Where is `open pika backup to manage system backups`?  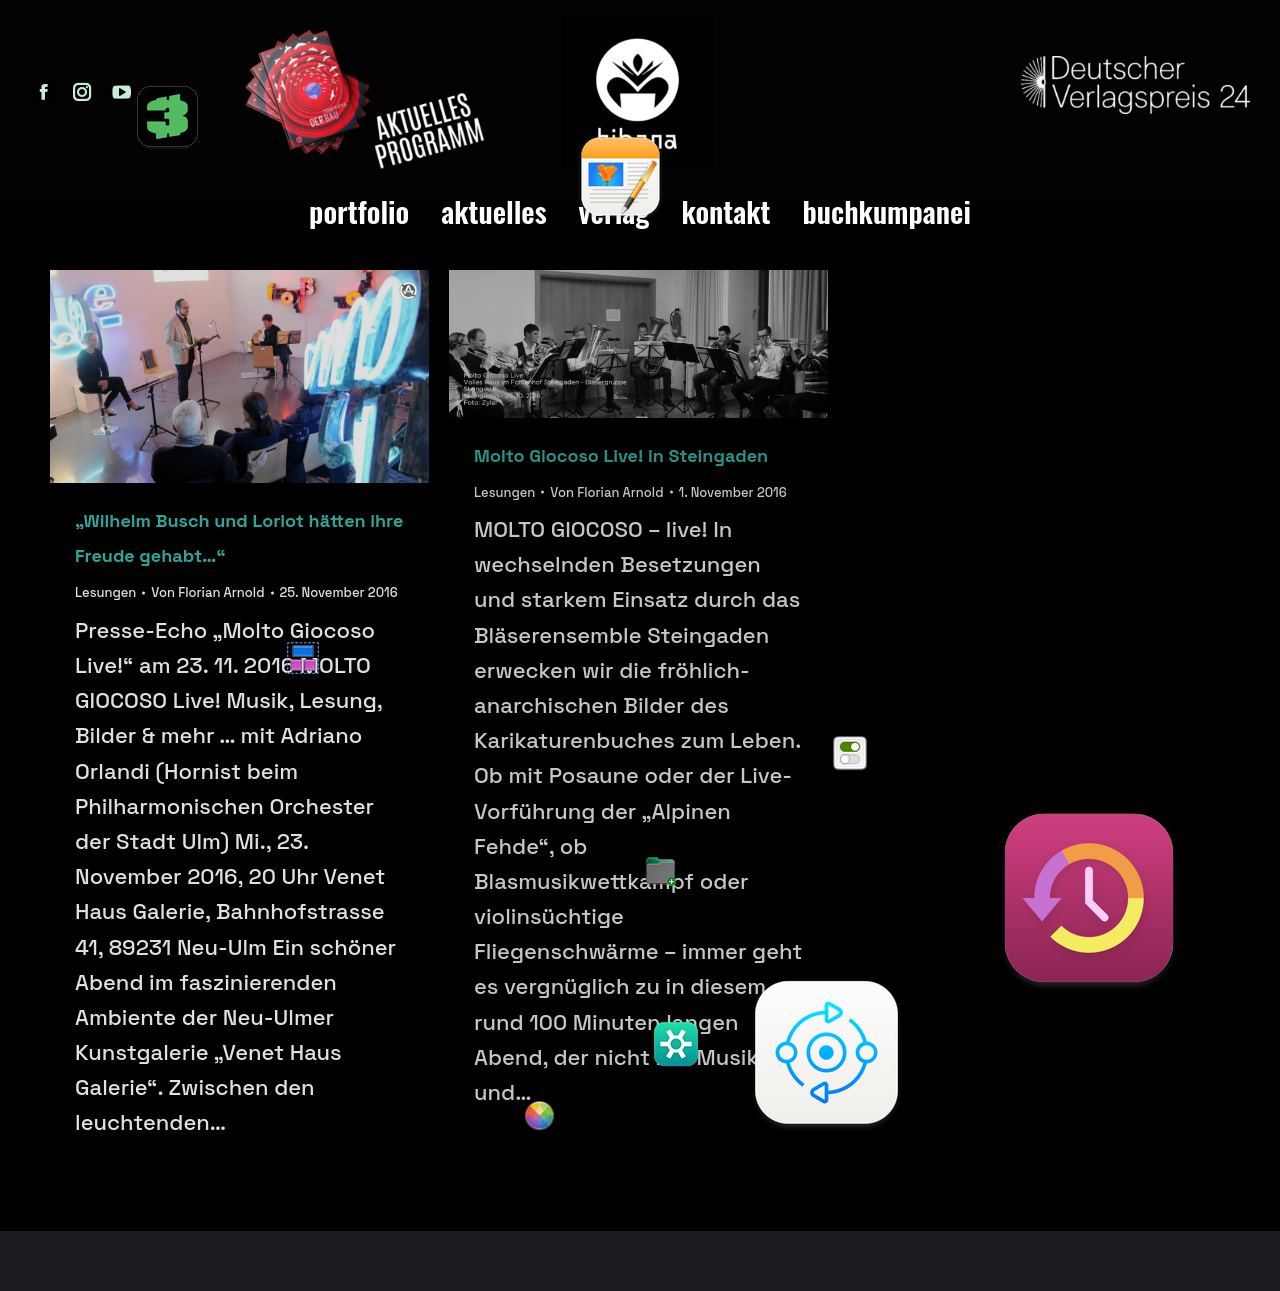
open pika backup to manage system backups is located at coordinates (1089, 898).